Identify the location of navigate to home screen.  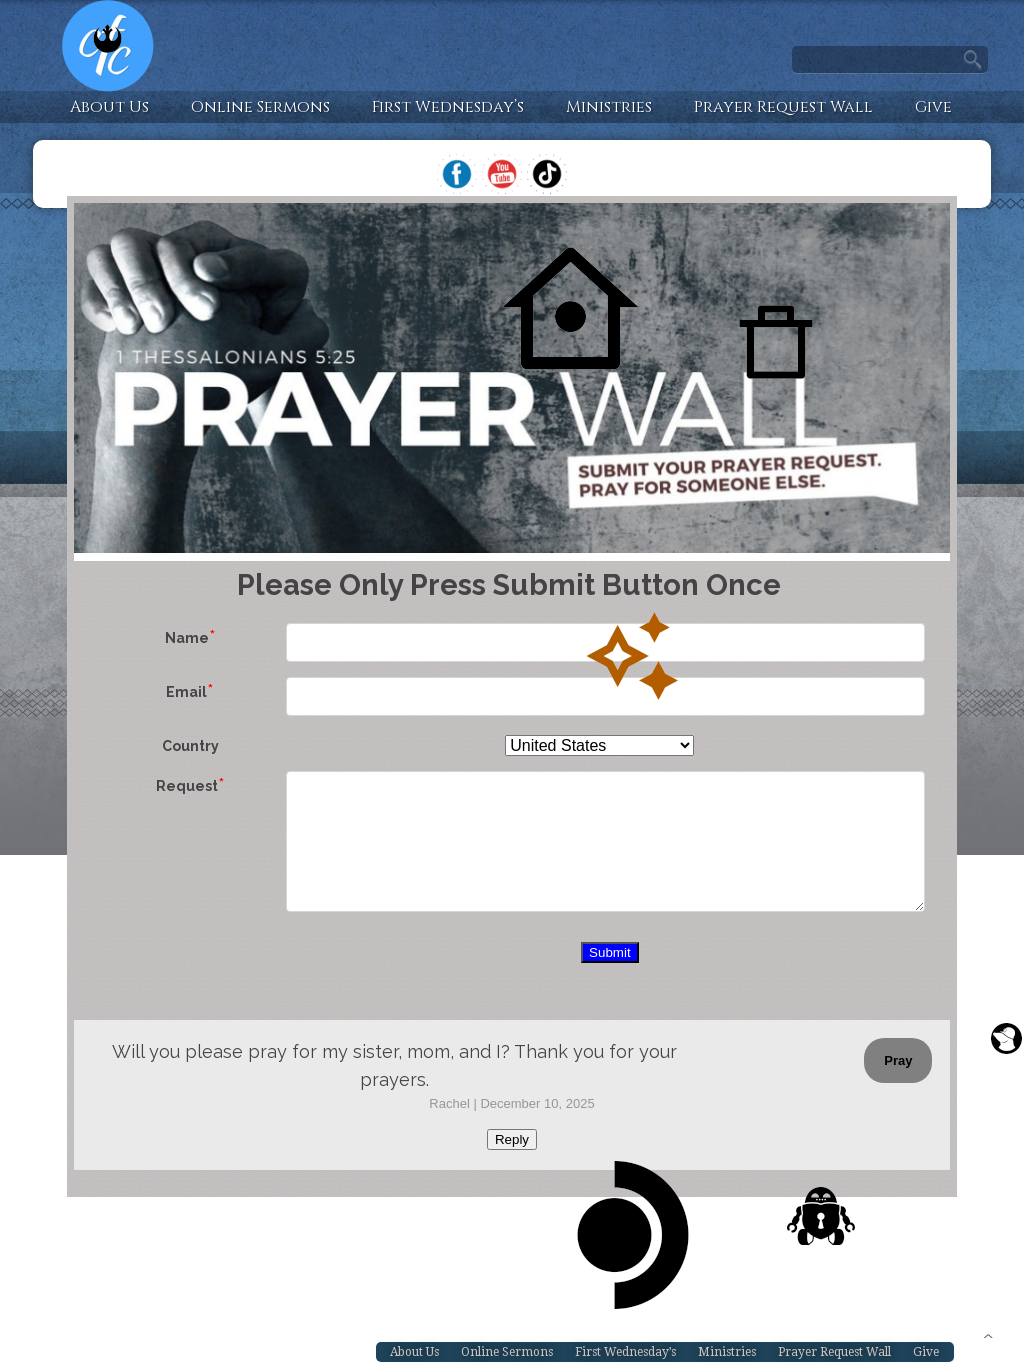
(570, 313).